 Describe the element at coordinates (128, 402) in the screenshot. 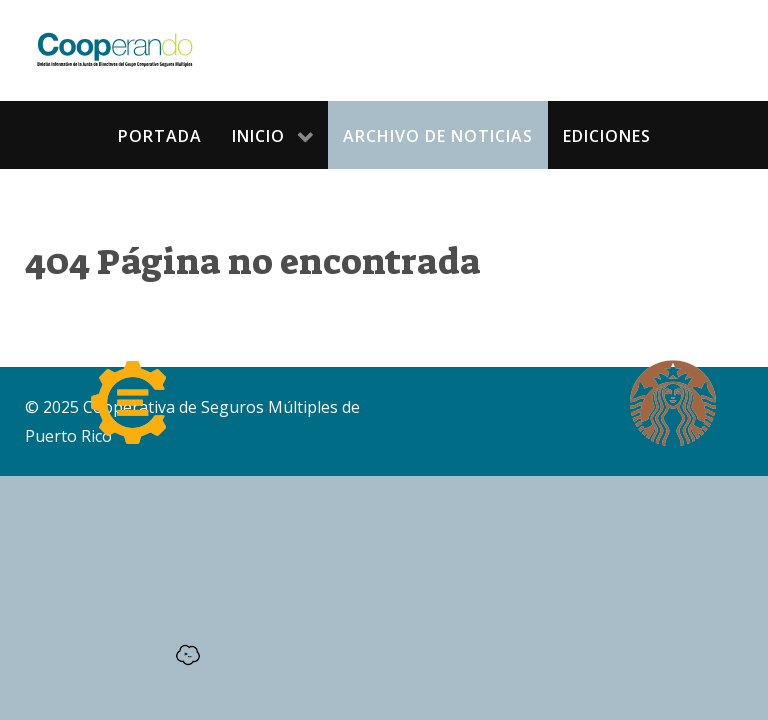

I see `open compiler explorer tool` at that location.